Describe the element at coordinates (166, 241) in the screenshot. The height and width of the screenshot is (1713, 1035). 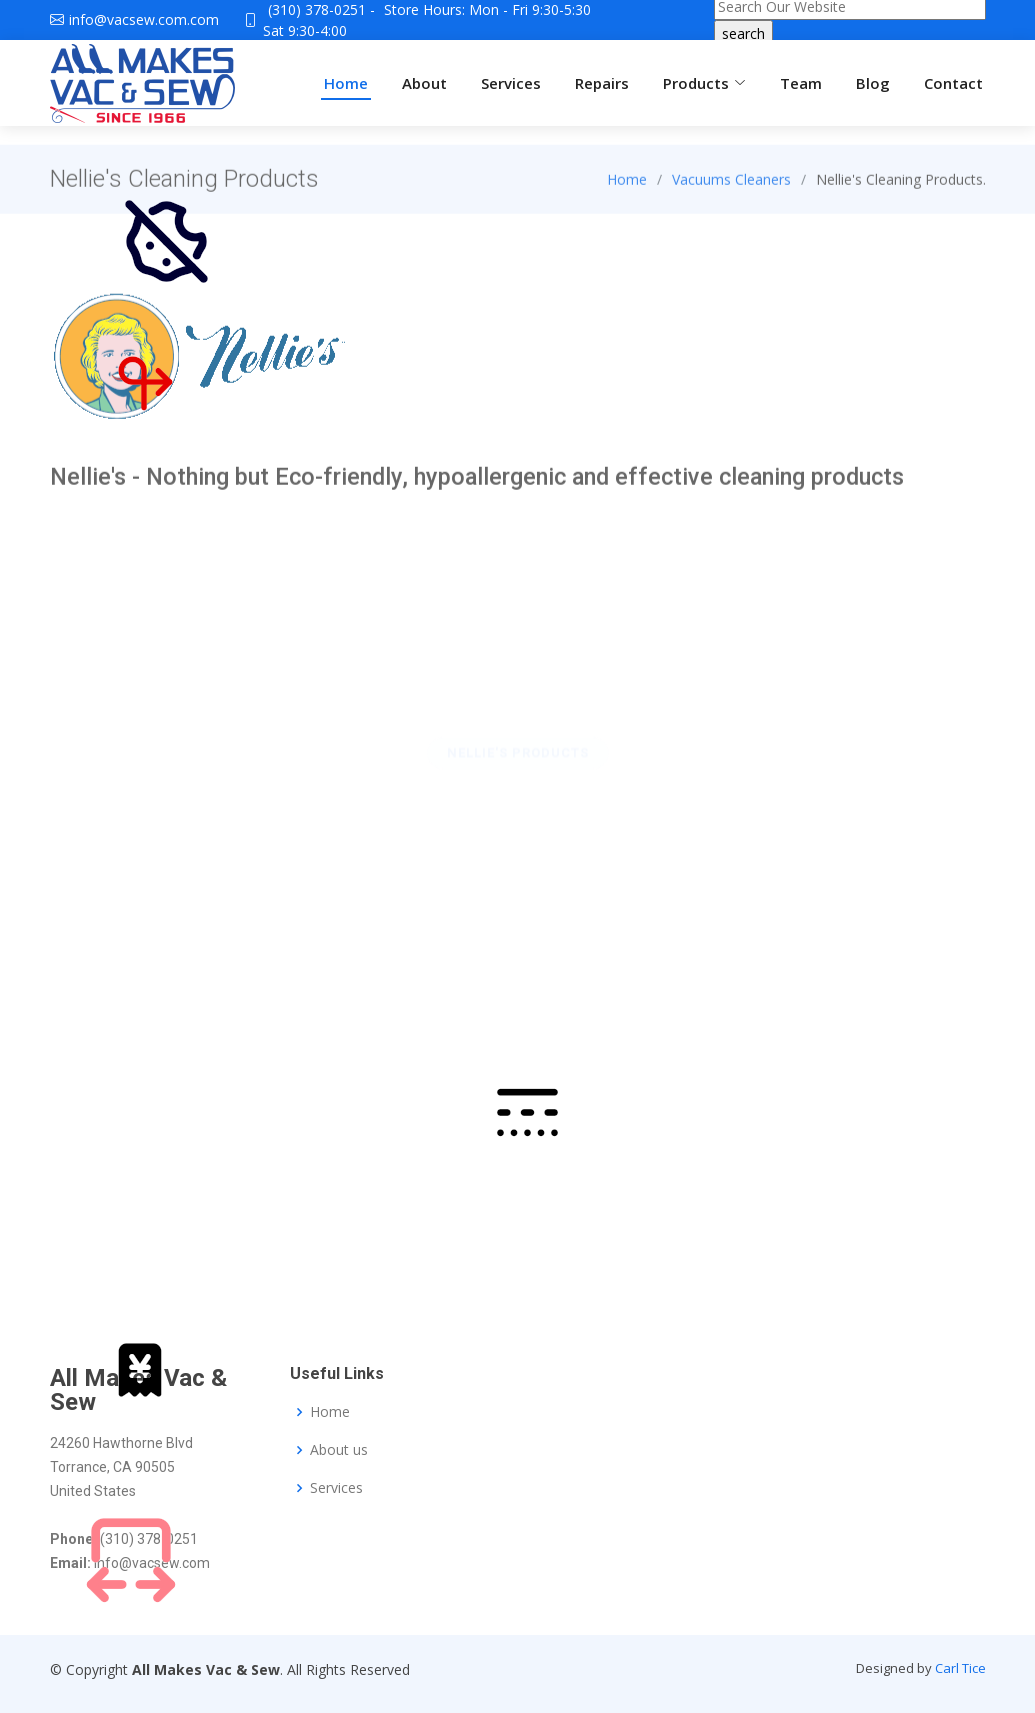
I see `disable cookie tracking` at that location.